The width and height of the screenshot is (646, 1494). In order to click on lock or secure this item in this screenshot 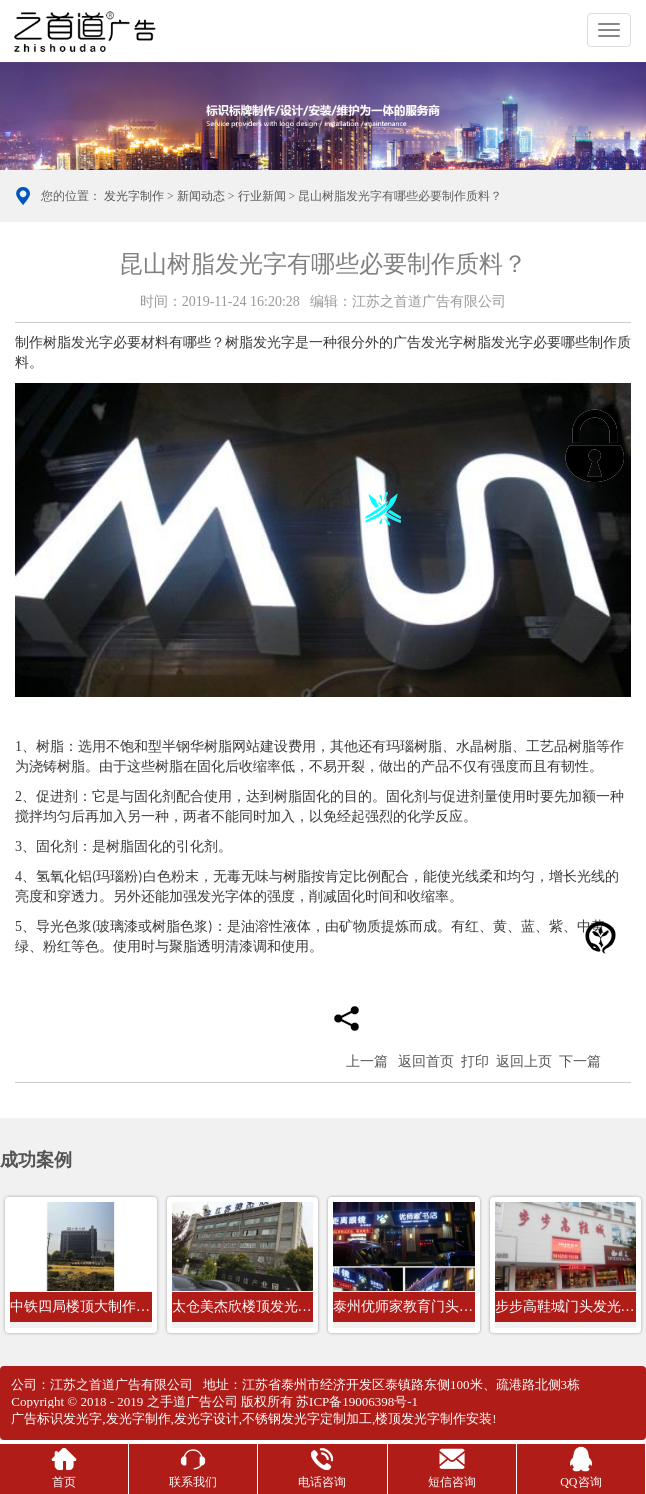, I will do `click(595, 446)`.